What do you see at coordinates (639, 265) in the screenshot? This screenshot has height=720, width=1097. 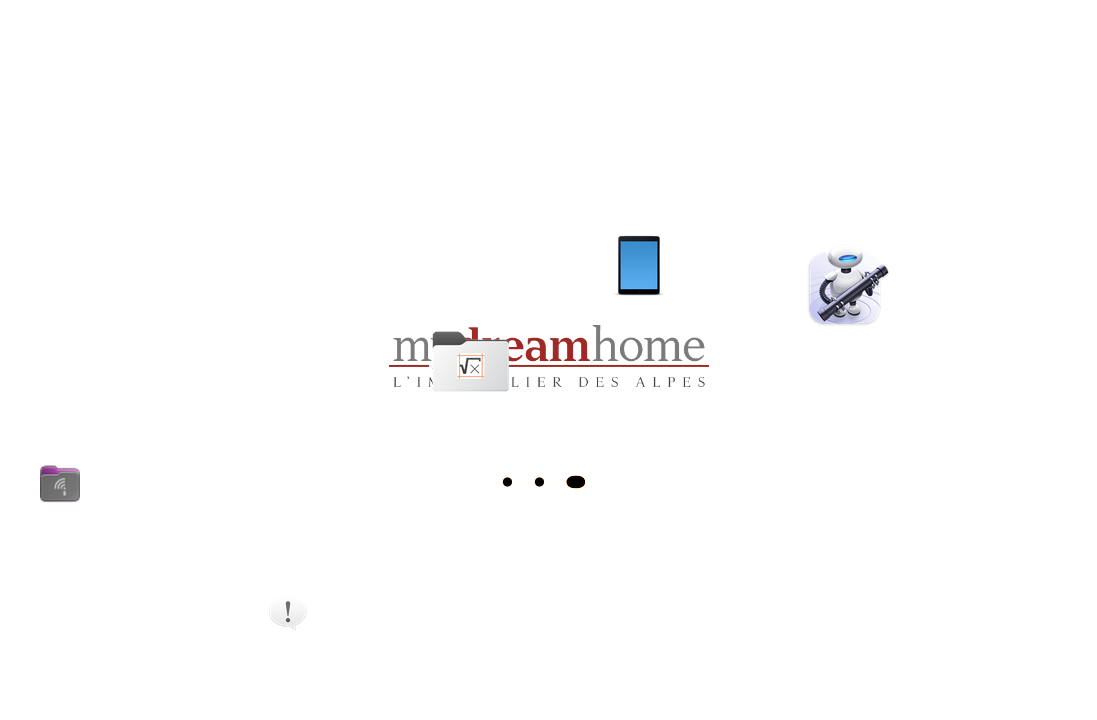 I see `iPad Air 2 device with cellular connectivity` at bounding box center [639, 265].